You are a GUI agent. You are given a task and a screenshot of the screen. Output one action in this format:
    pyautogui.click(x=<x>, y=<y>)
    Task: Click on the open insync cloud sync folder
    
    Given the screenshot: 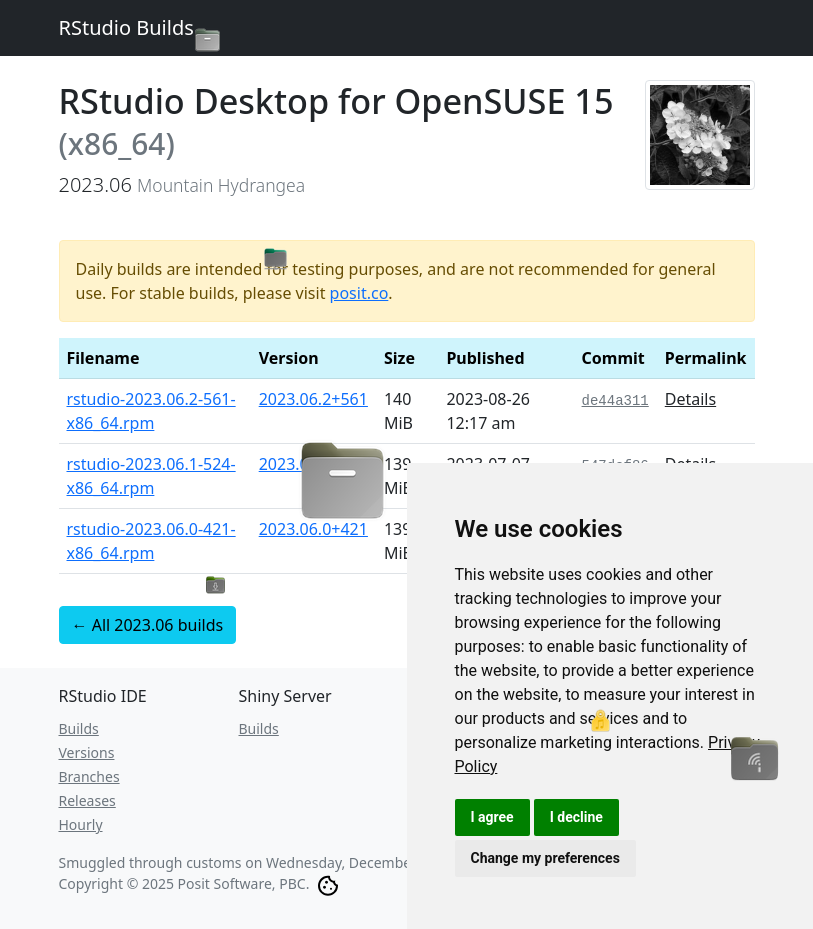 What is the action you would take?
    pyautogui.click(x=754, y=758)
    